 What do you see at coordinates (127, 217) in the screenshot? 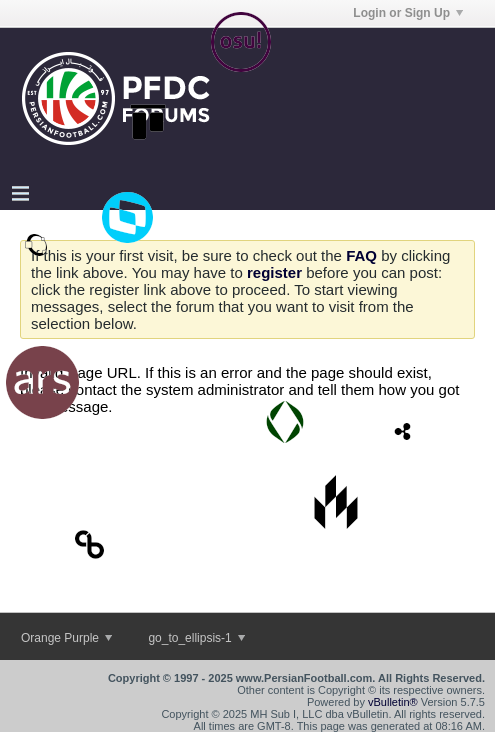
I see `totvs company logo` at bounding box center [127, 217].